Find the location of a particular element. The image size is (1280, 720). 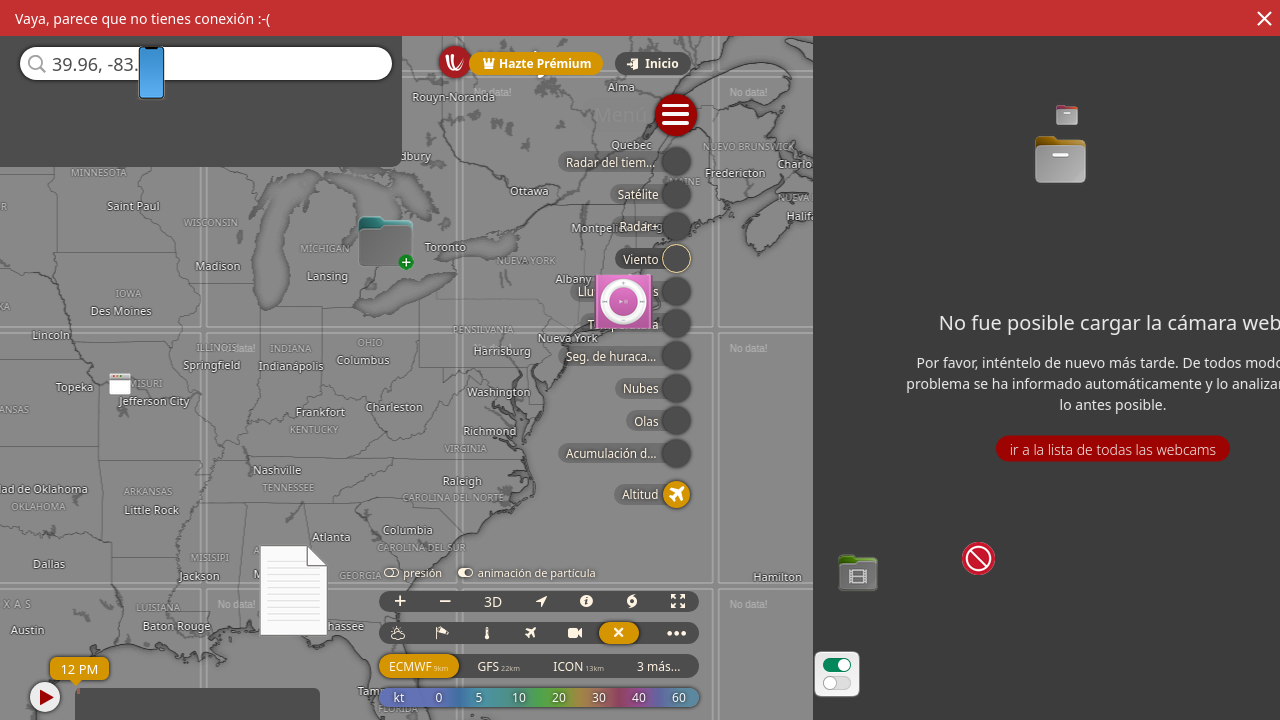

open the nautilus file manager is located at coordinates (1067, 115).